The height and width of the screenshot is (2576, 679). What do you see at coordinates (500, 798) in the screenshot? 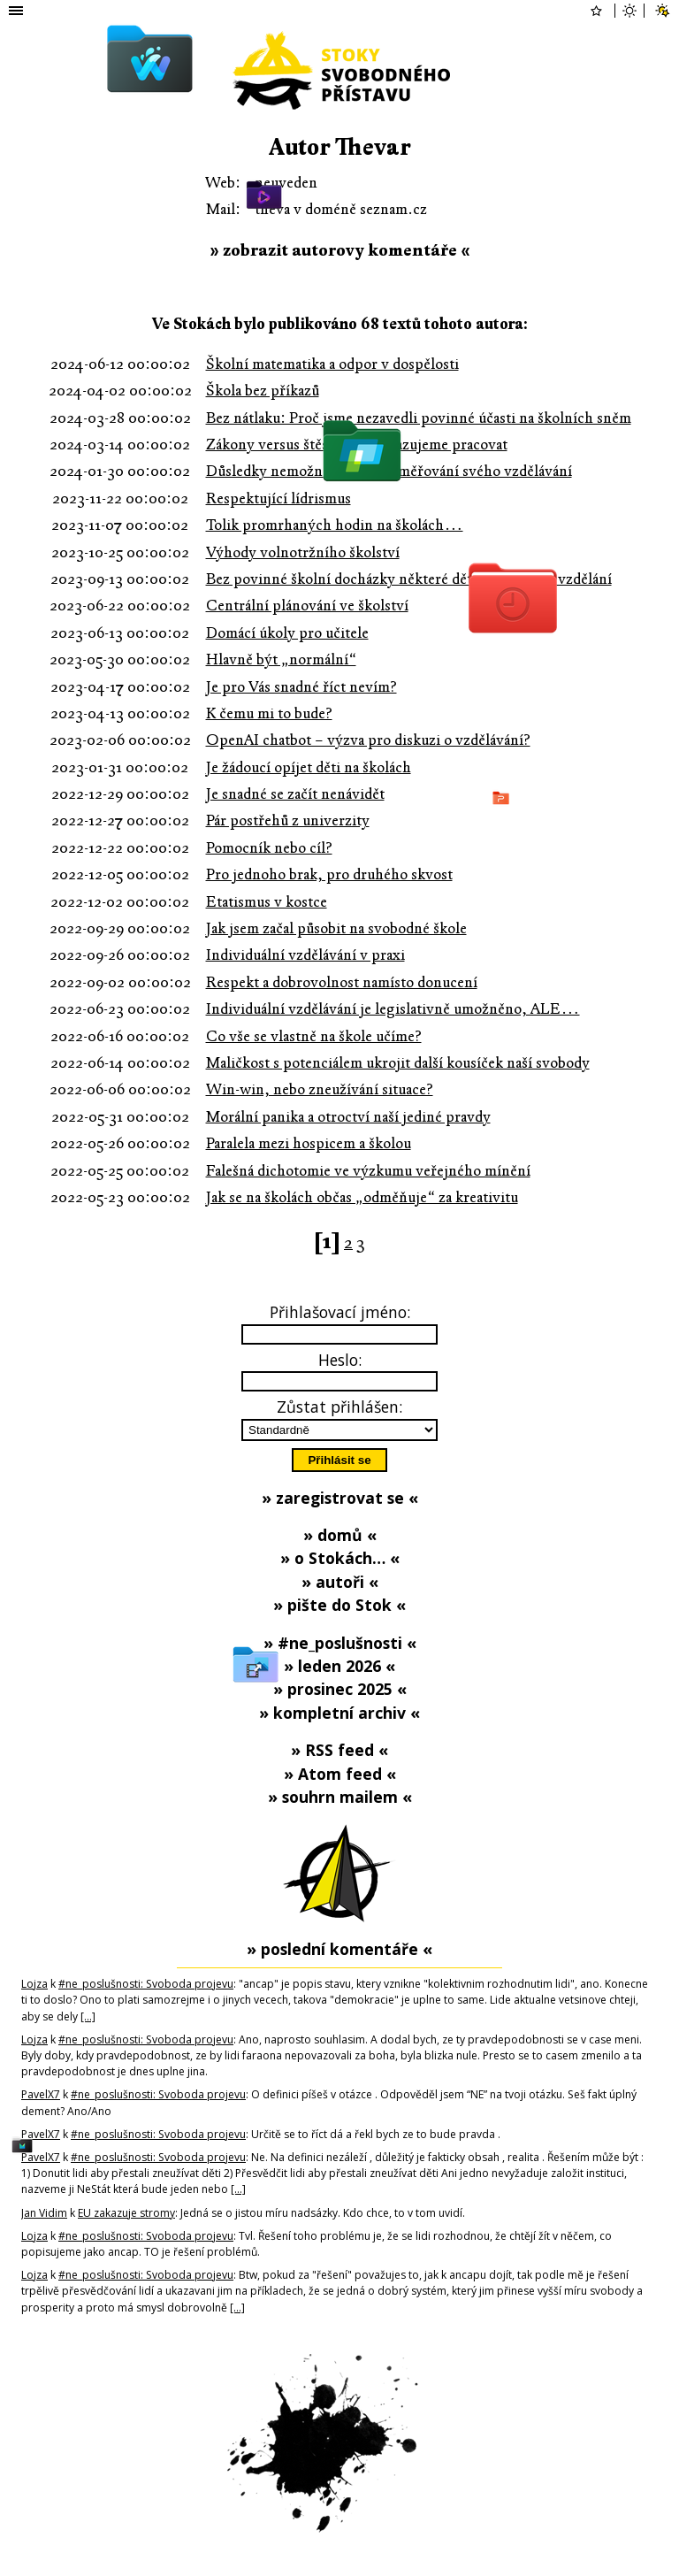
I see `open folder containing WPS presentation files` at bounding box center [500, 798].